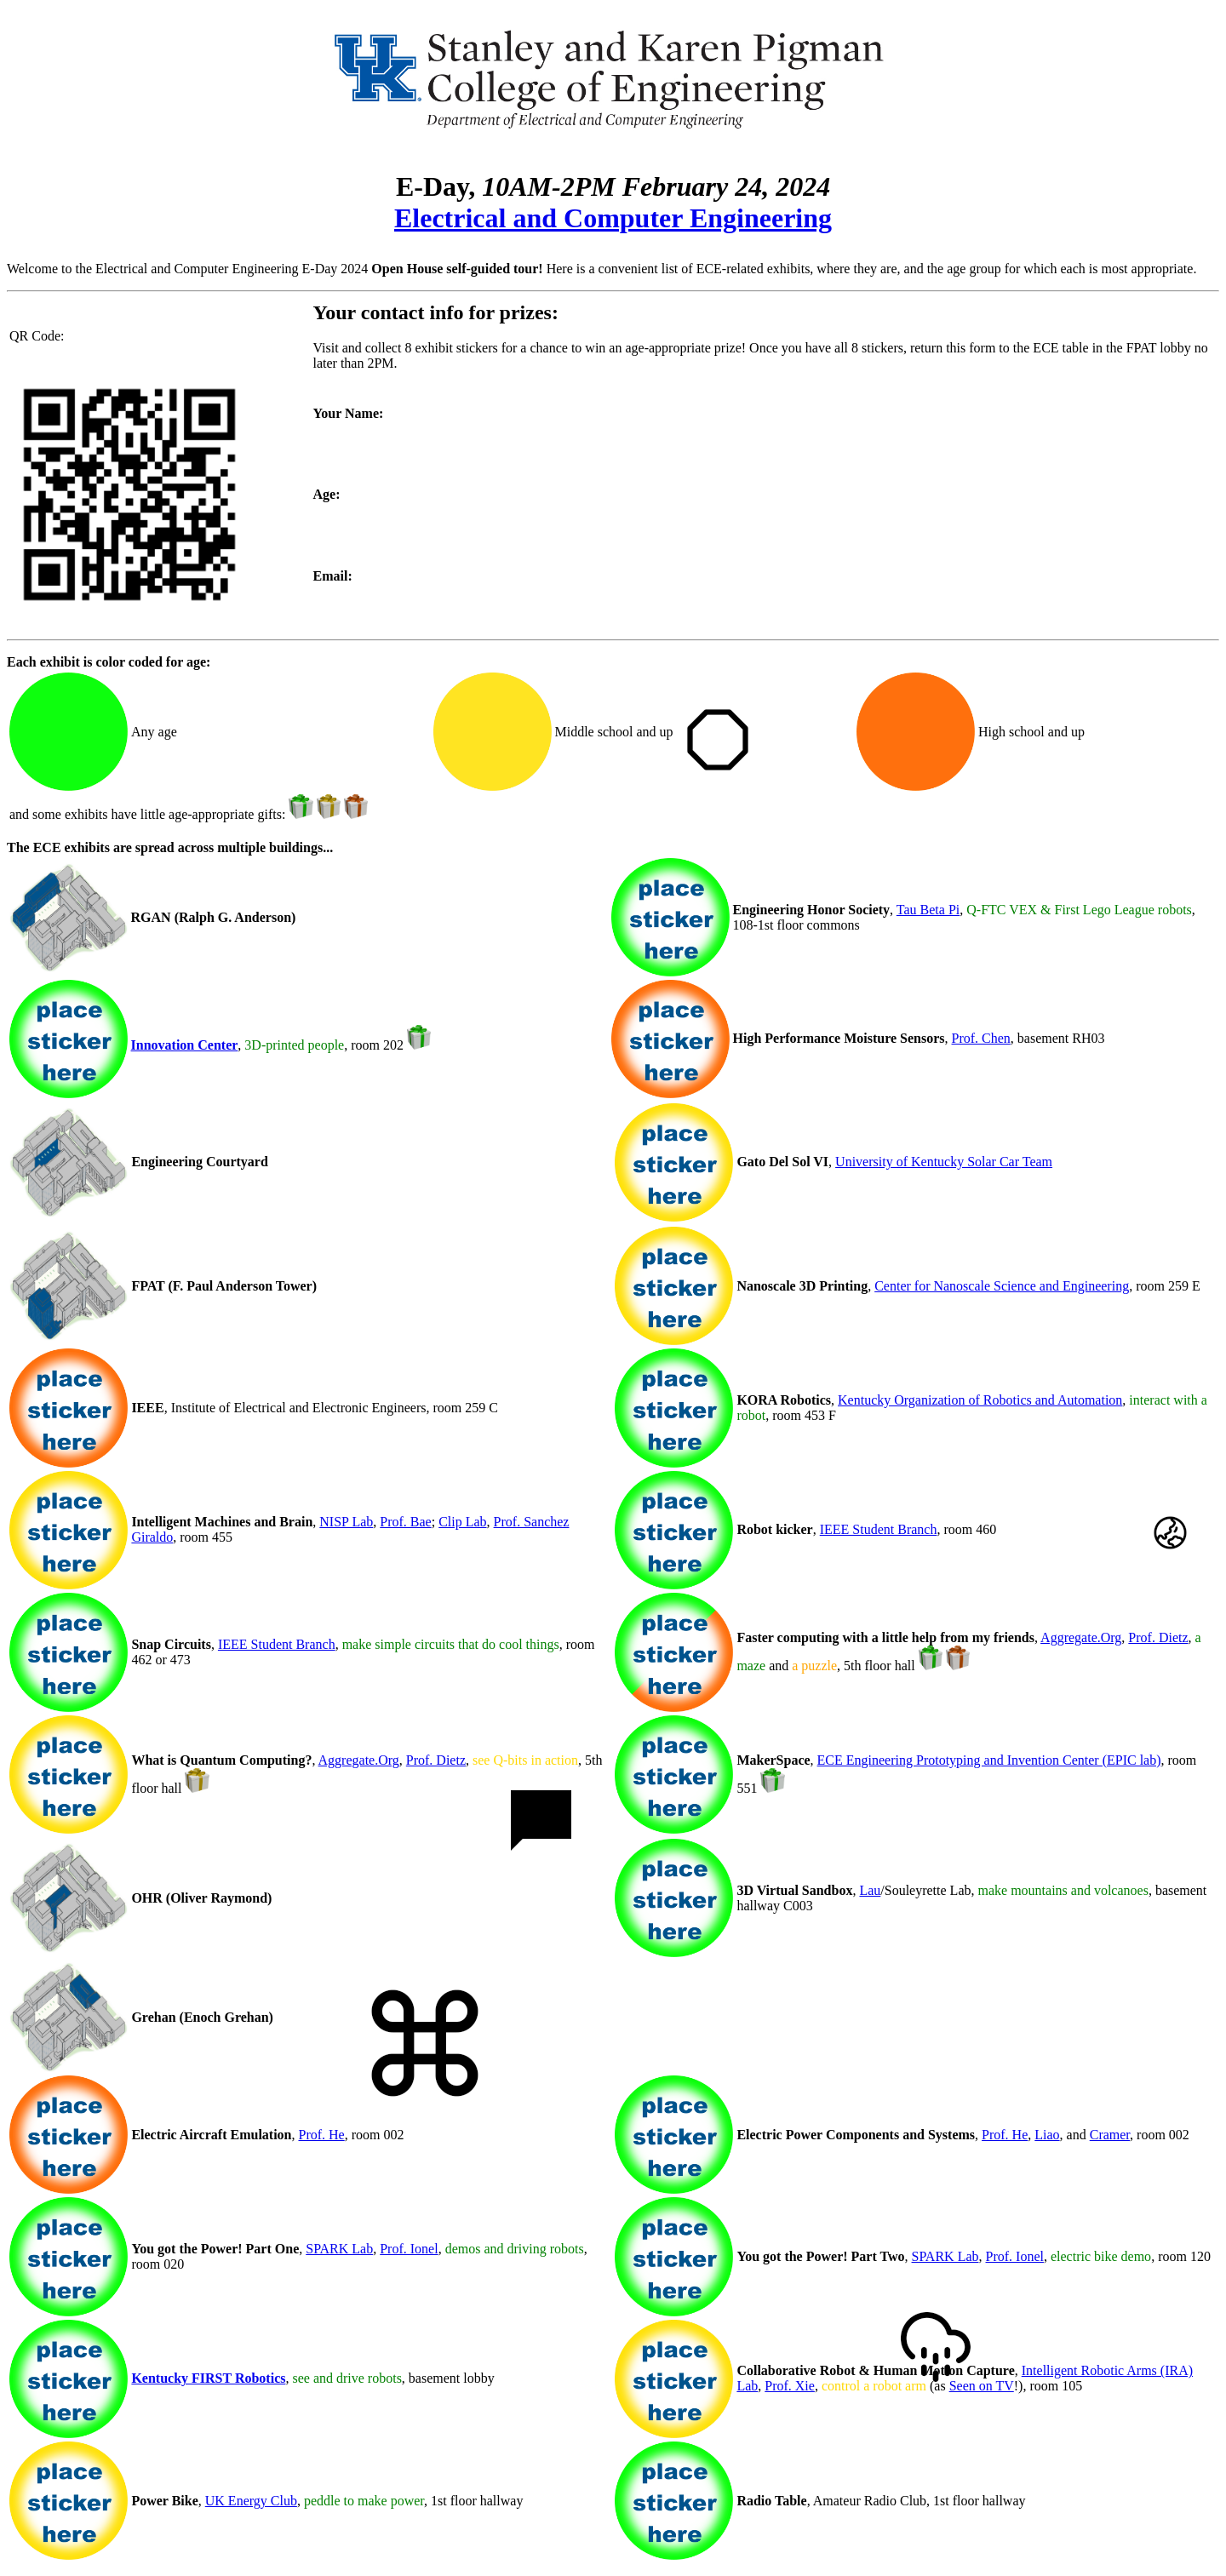  What do you see at coordinates (425, 2043) in the screenshot?
I see `command key shortcut indicator` at bounding box center [425, 2043].